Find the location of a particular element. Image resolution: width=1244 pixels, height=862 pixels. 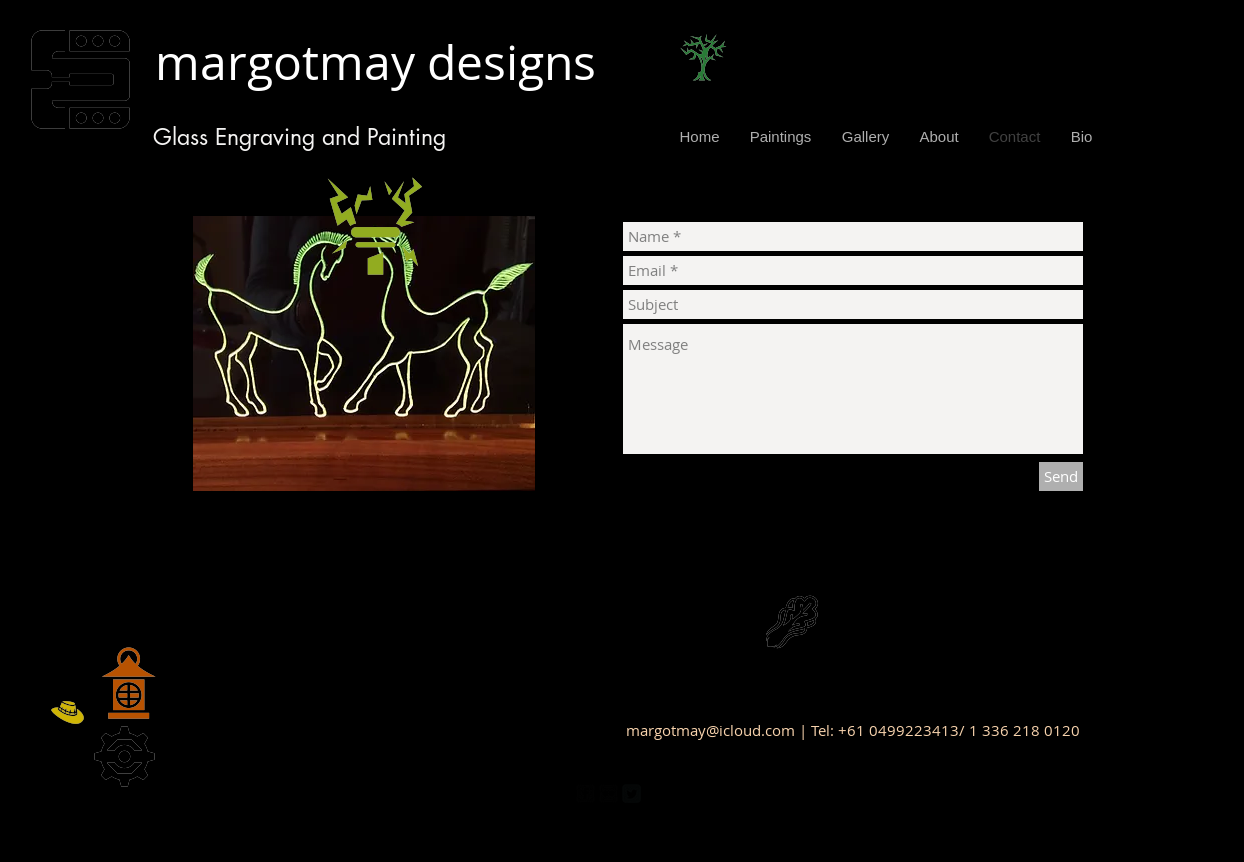

dead or withered tree element in a game interface is located at coordinates (703, 57).